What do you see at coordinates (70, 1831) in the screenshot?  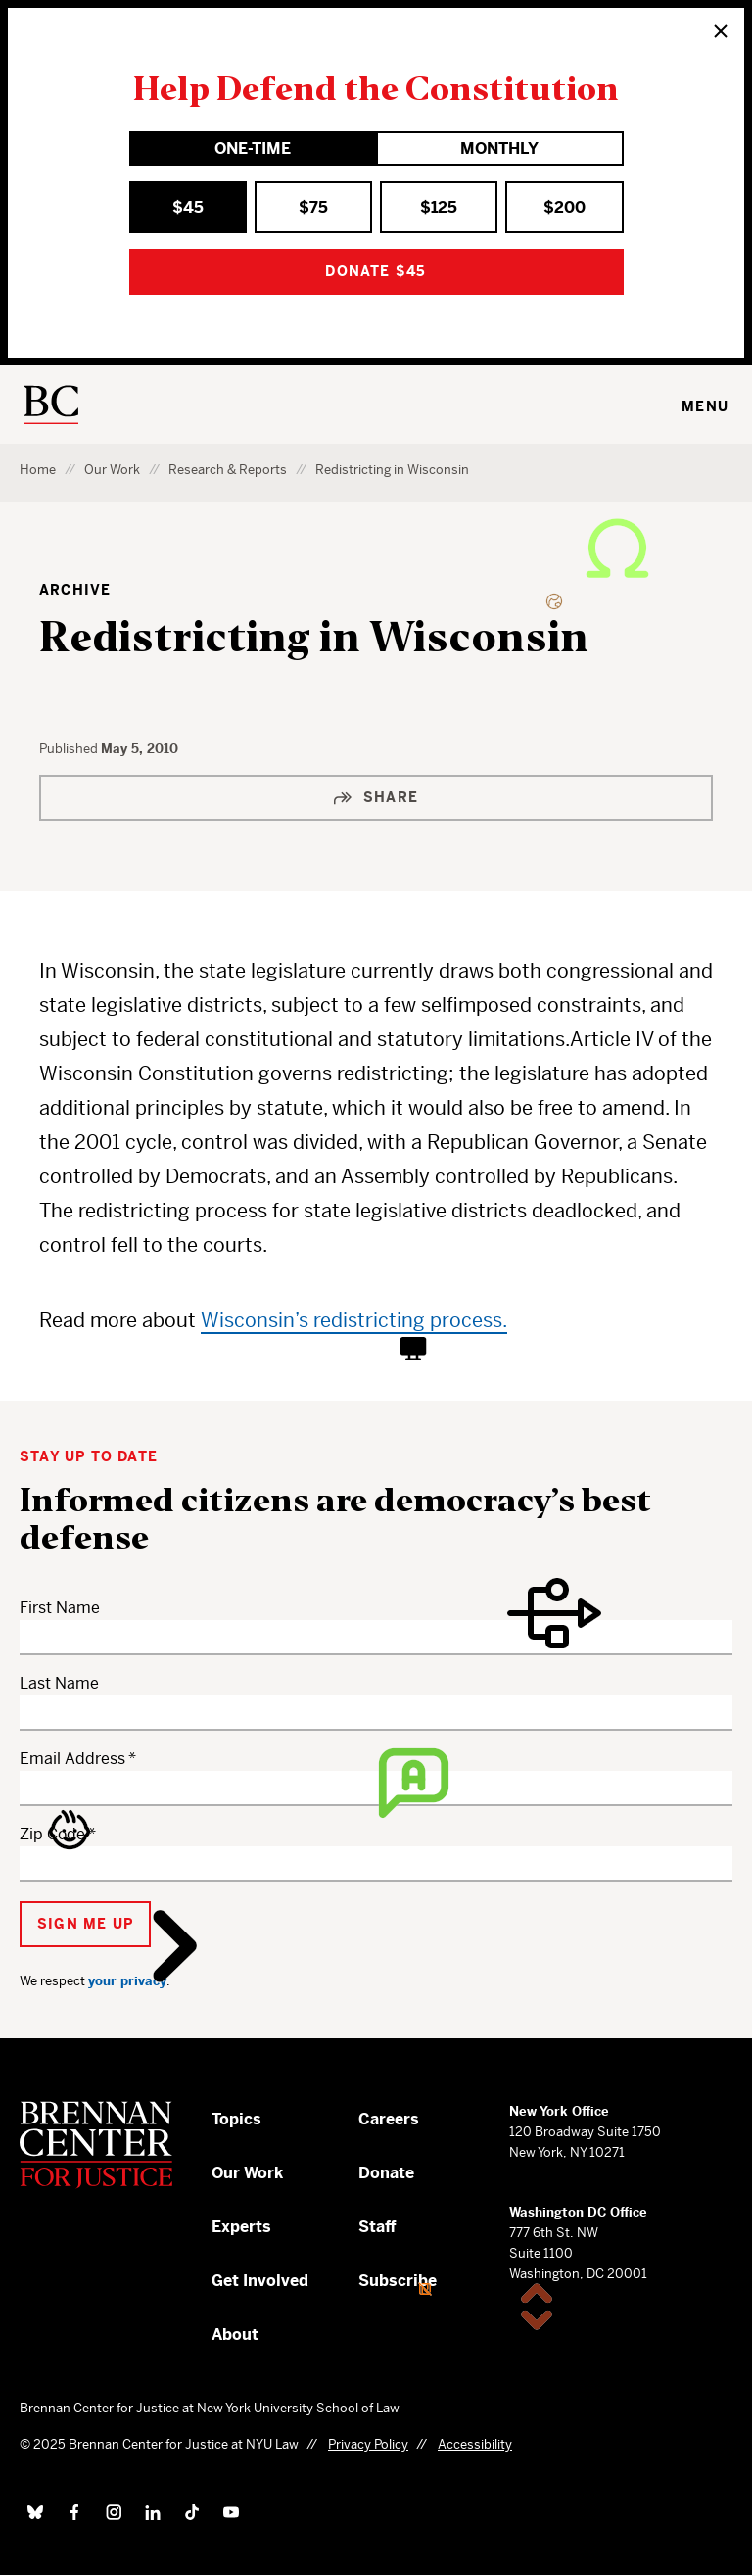 I see `select boy avatar or profile icon` at bounding box center [70, 1831].